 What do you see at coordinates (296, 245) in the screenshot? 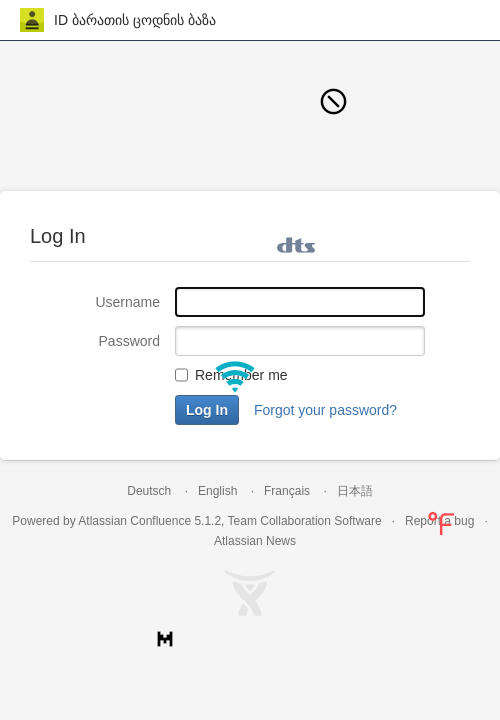
I see `dts audio technology logo` at bounding box center [296, 245].